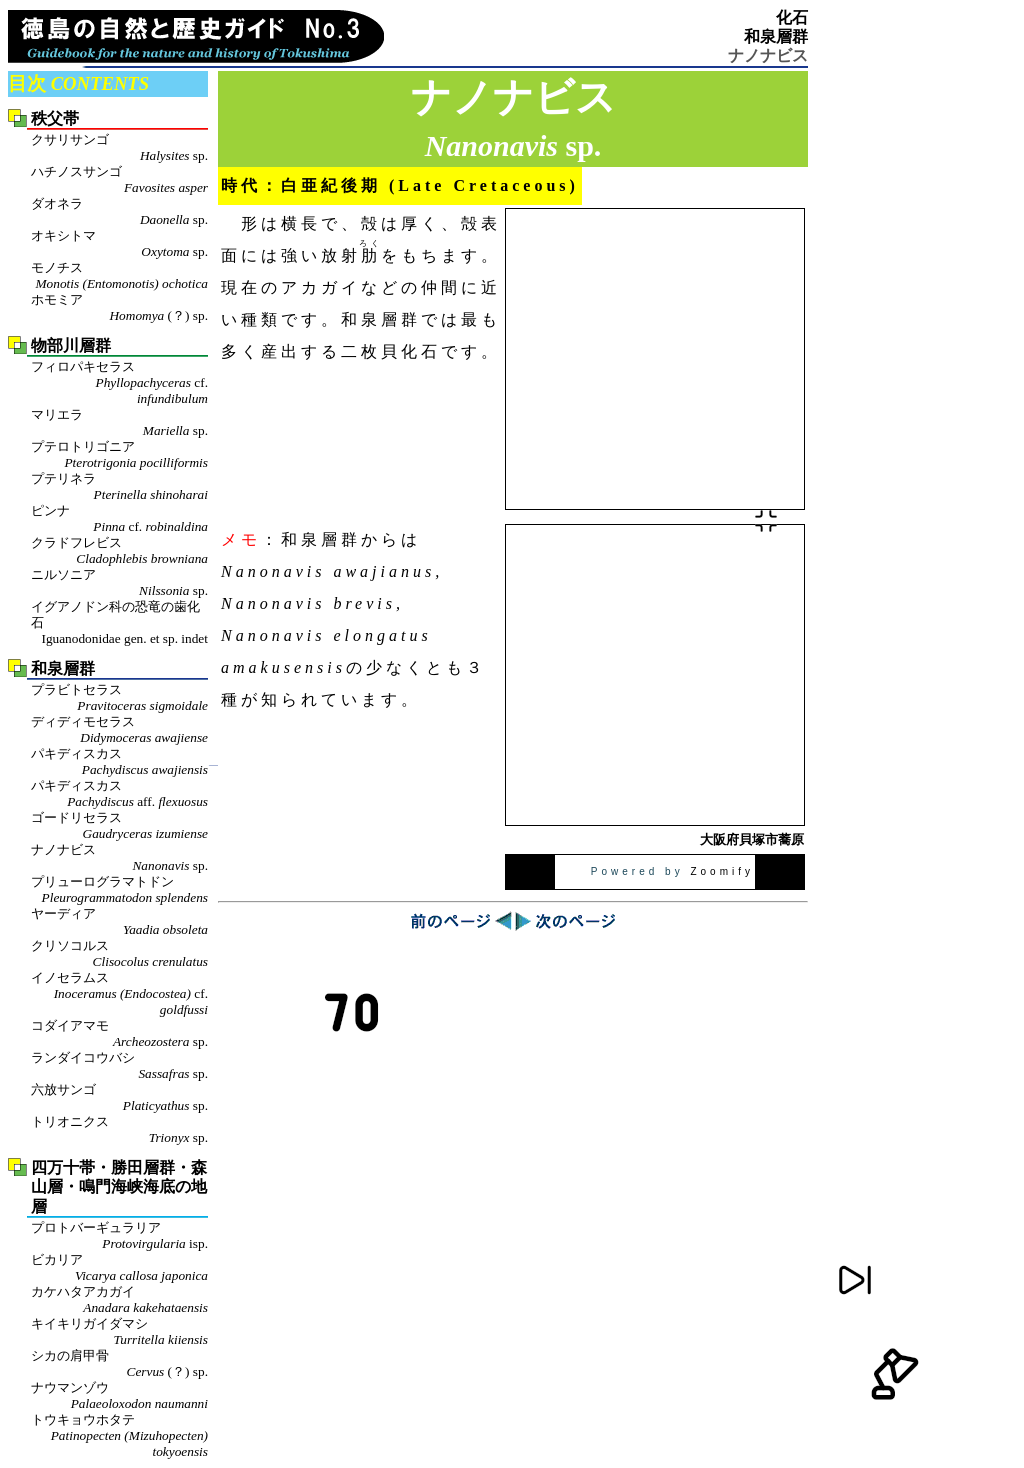  What do you see at coordinates (895, 1374) in the screenshot?
I see `toggle desk lamp or task lighting` at bounding box center [895, 1374].